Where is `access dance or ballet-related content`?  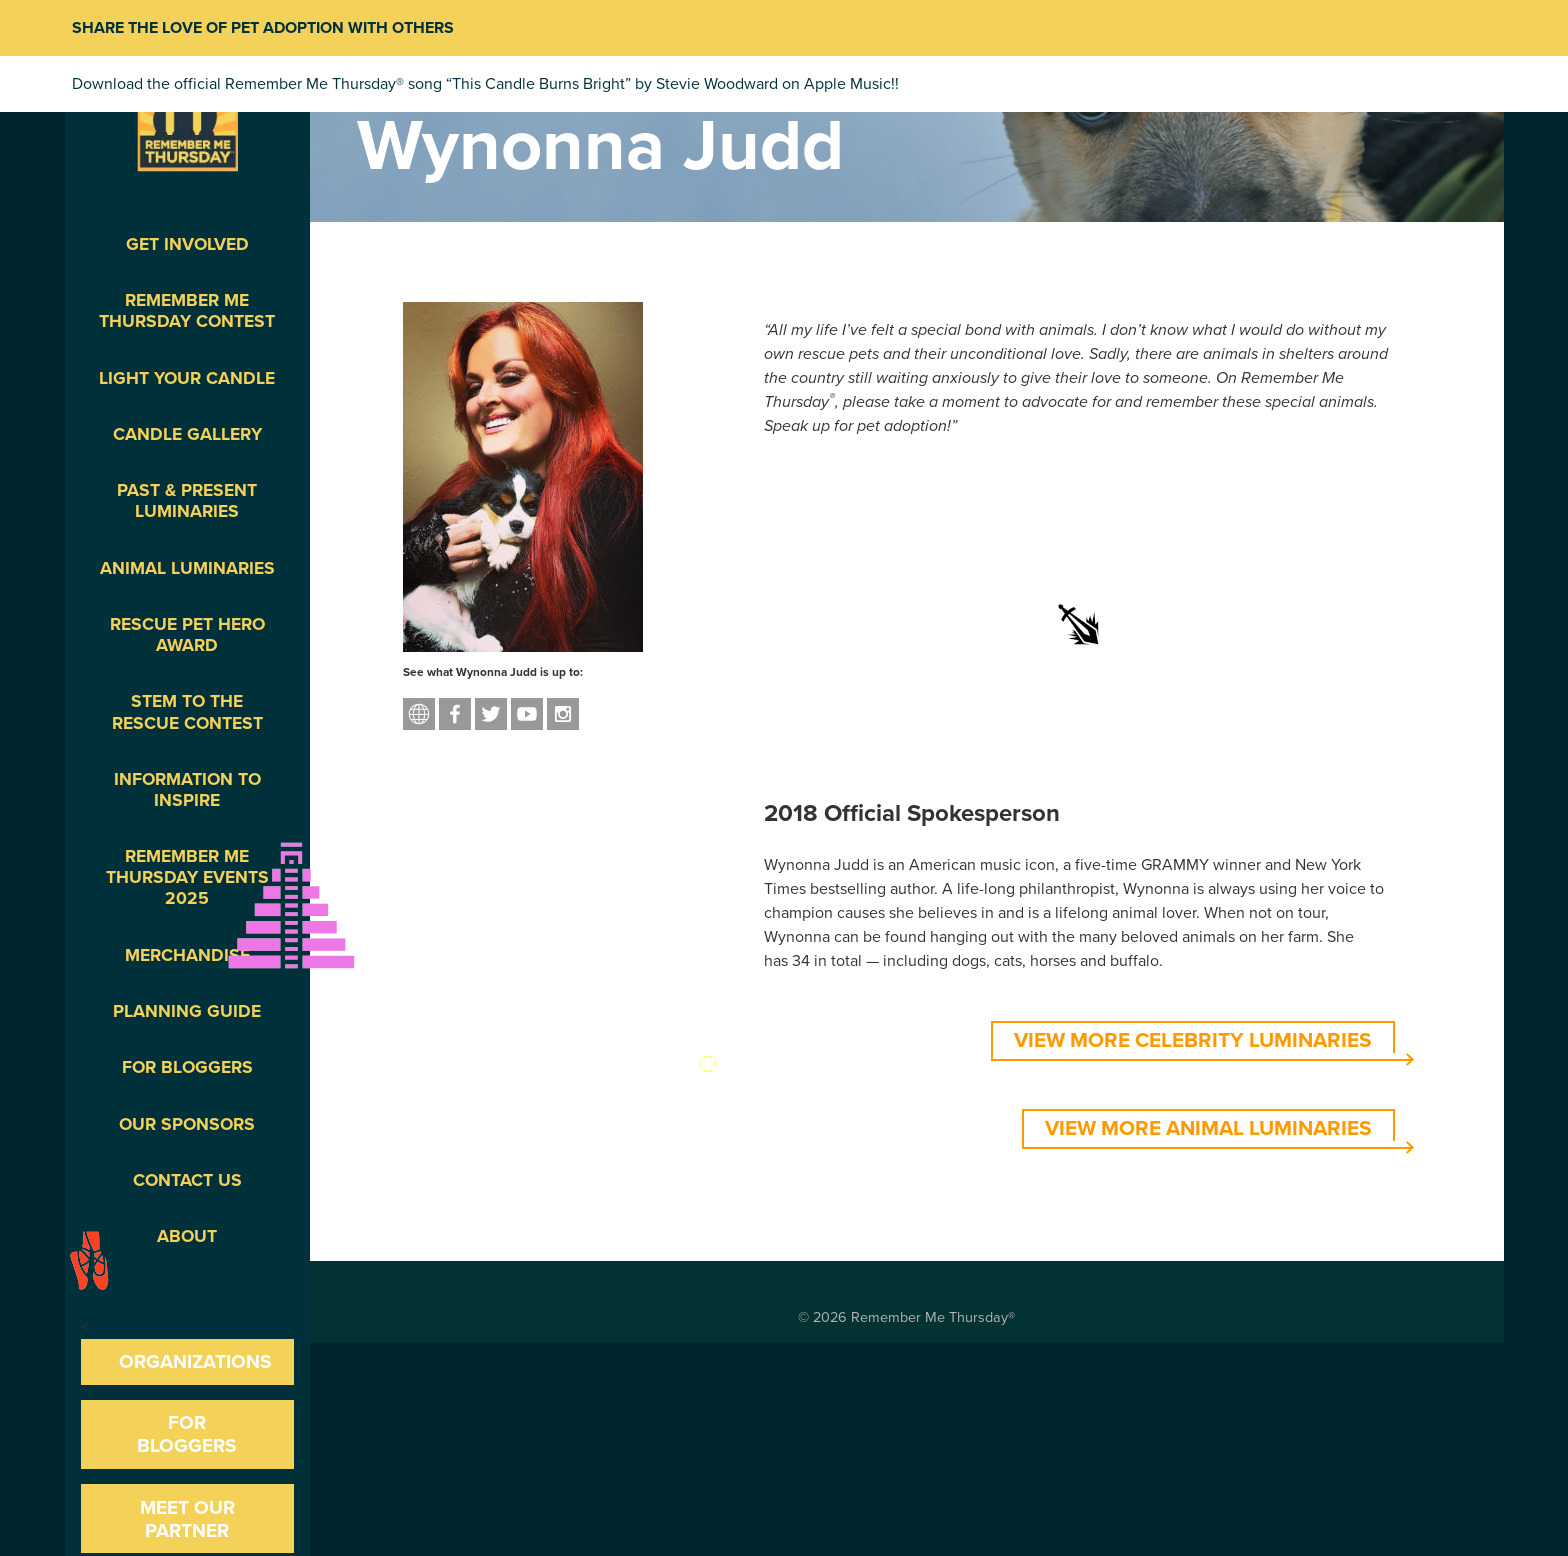
access dance or ballet-related content is located at coordinates (90, 1261).